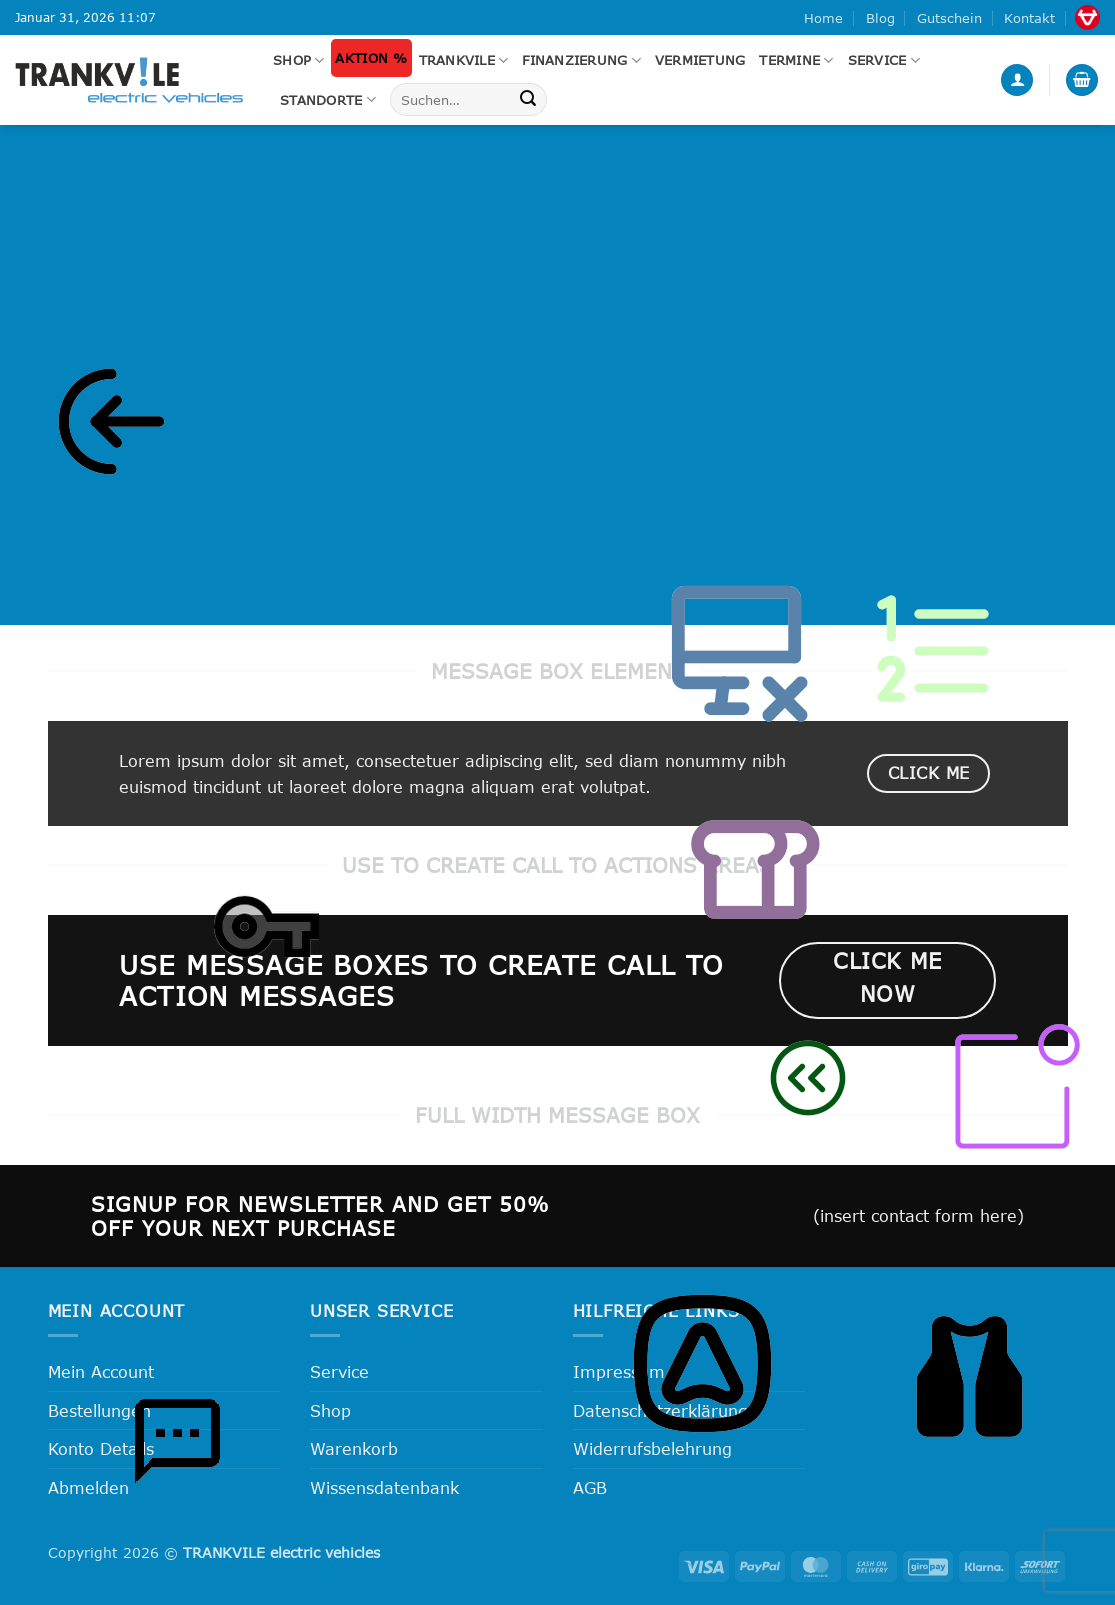 Image resolution: width=1115 pixels, height=1605 pixels. I want to click on disconnect or remove a desktop computer, so click(736, 650).